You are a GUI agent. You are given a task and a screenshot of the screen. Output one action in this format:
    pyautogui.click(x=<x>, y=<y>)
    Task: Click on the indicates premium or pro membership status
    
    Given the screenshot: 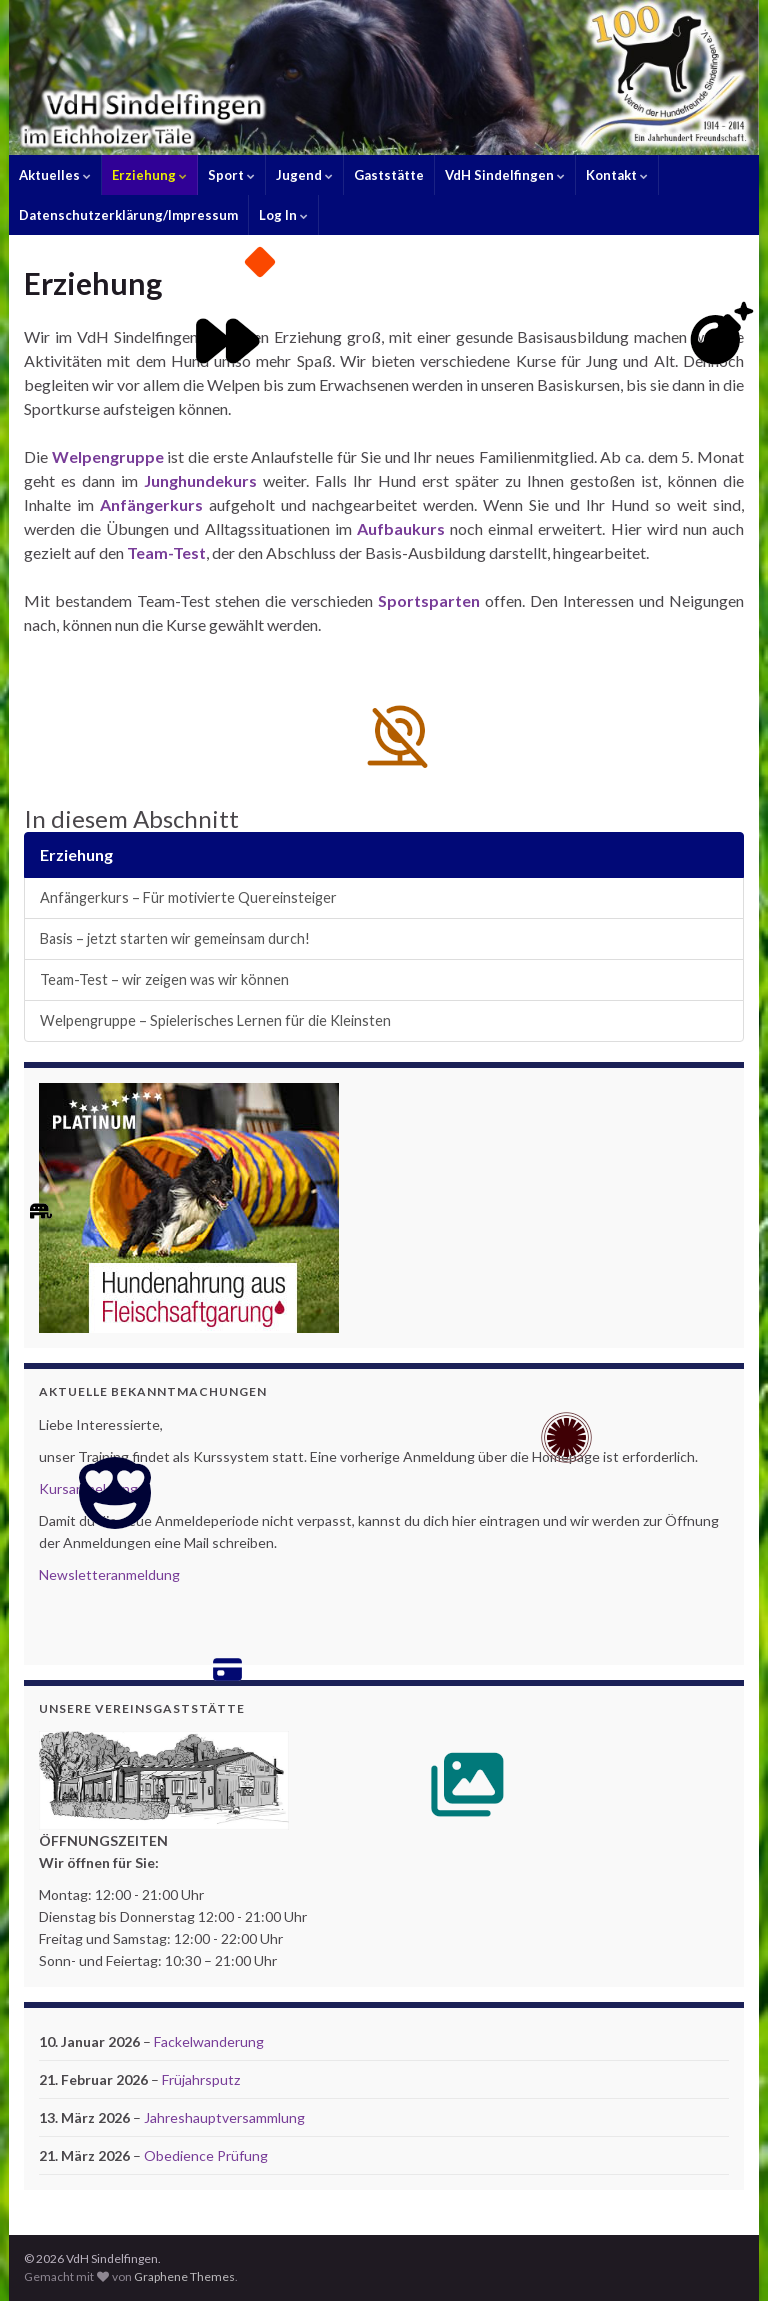 What is the action you would take?
    pyautogui.click(x=260, y=262)
    